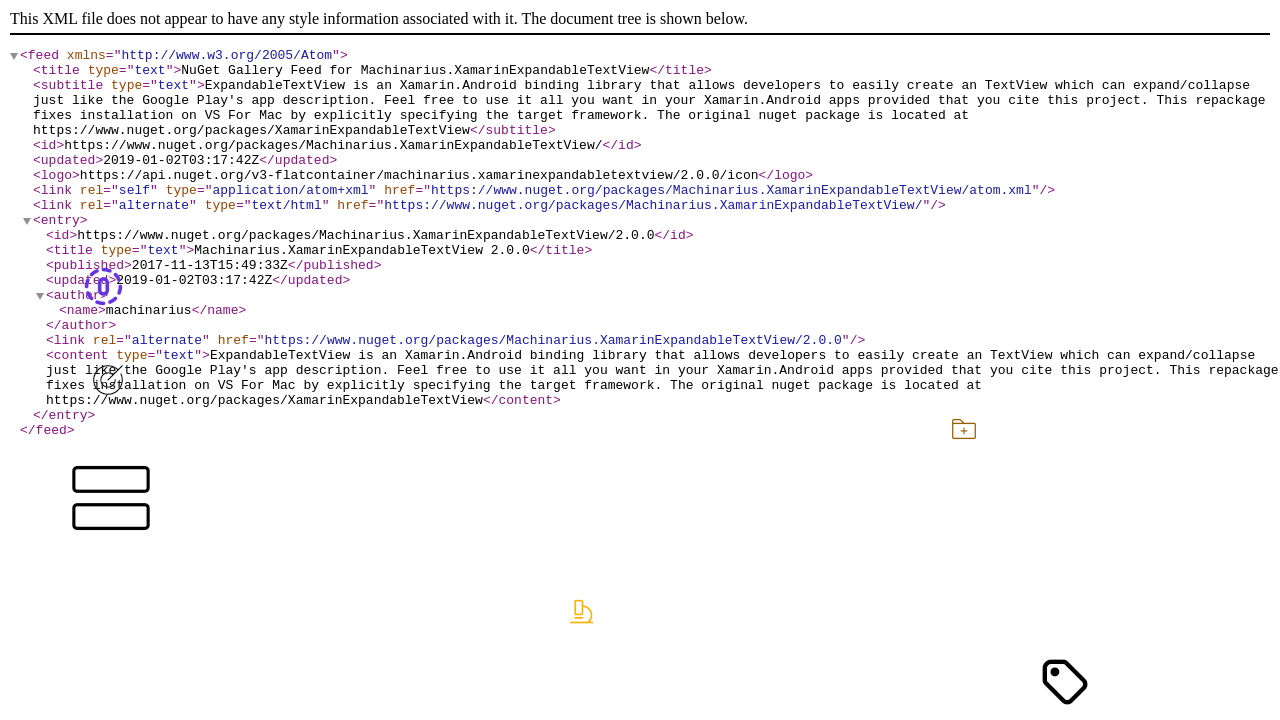 This screenshot has width=1280, height=720. Describe the element at coordinates (1065, 682) in the screenshot. I see `add or manage tags` at that location.